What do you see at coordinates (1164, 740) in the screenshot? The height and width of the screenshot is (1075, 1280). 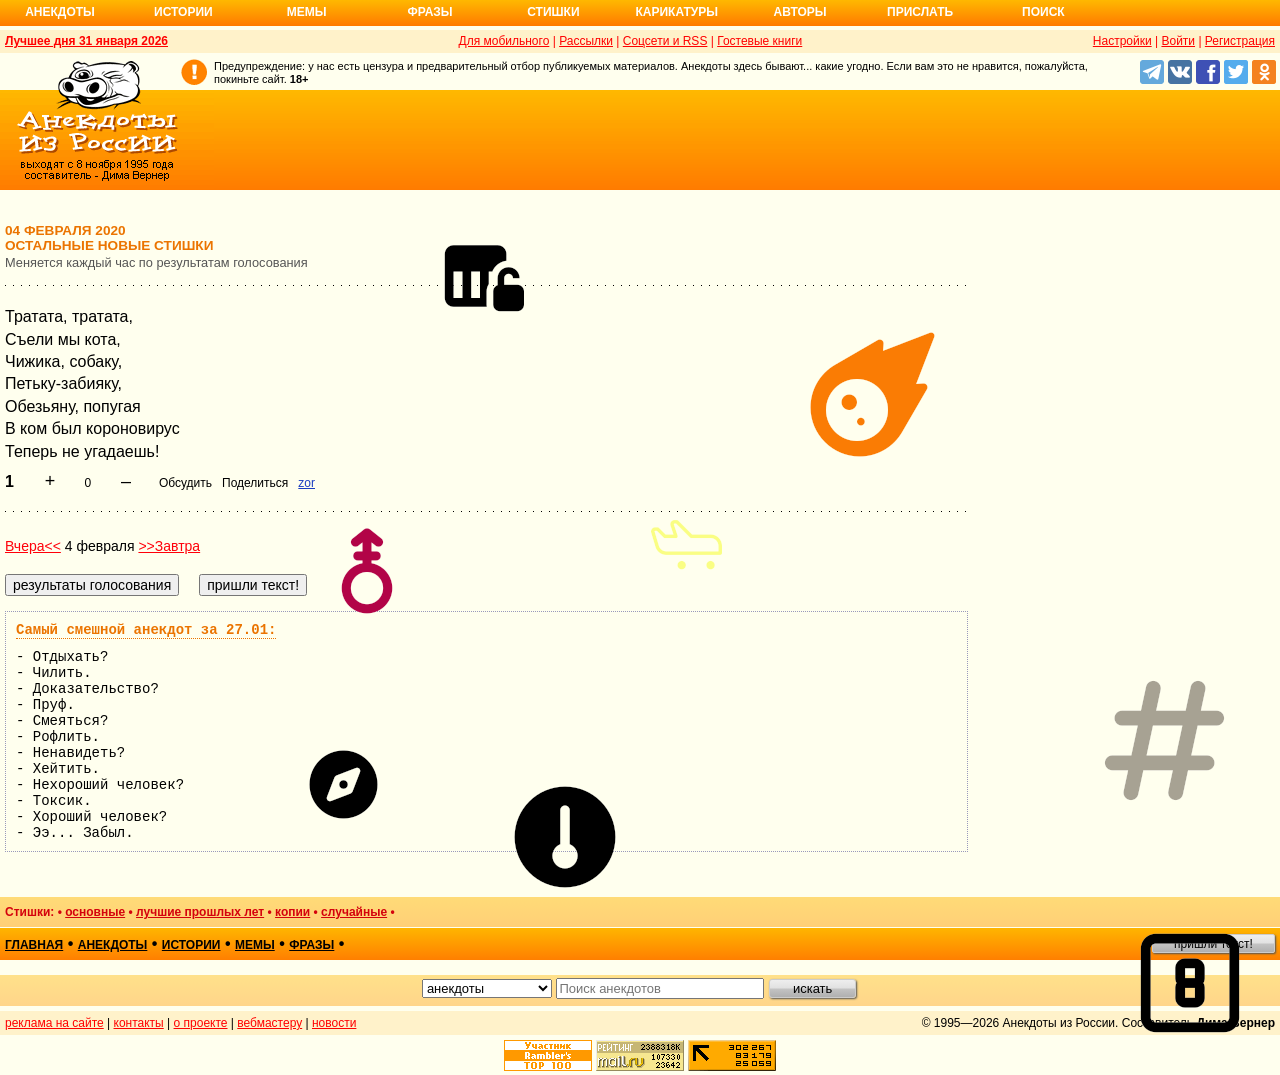 I see `add or search hashtags` at bounding box center [1164, 740].